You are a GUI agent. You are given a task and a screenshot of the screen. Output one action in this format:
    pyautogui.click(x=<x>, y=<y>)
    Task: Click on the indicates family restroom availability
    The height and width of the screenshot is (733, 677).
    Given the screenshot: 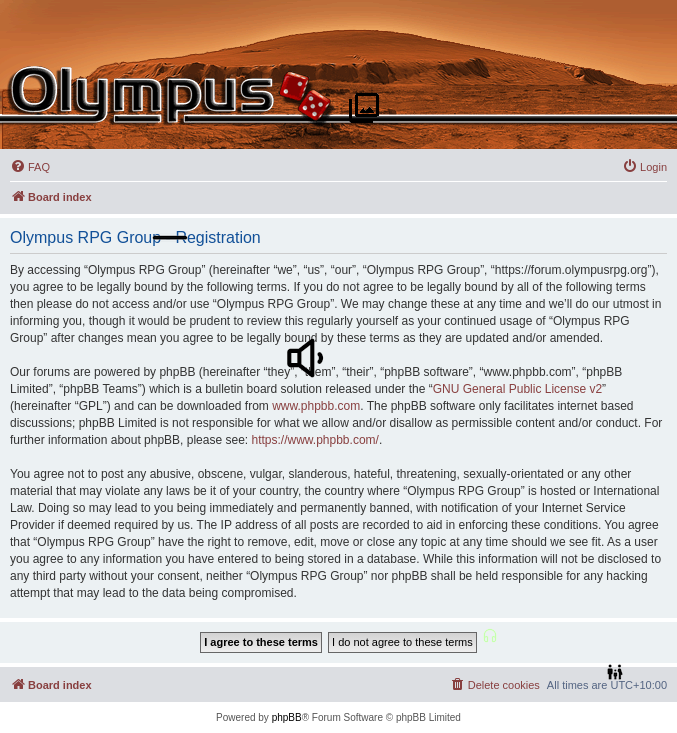 What is the action you would take?
    pyautogui.click(x=615, y=672)
    